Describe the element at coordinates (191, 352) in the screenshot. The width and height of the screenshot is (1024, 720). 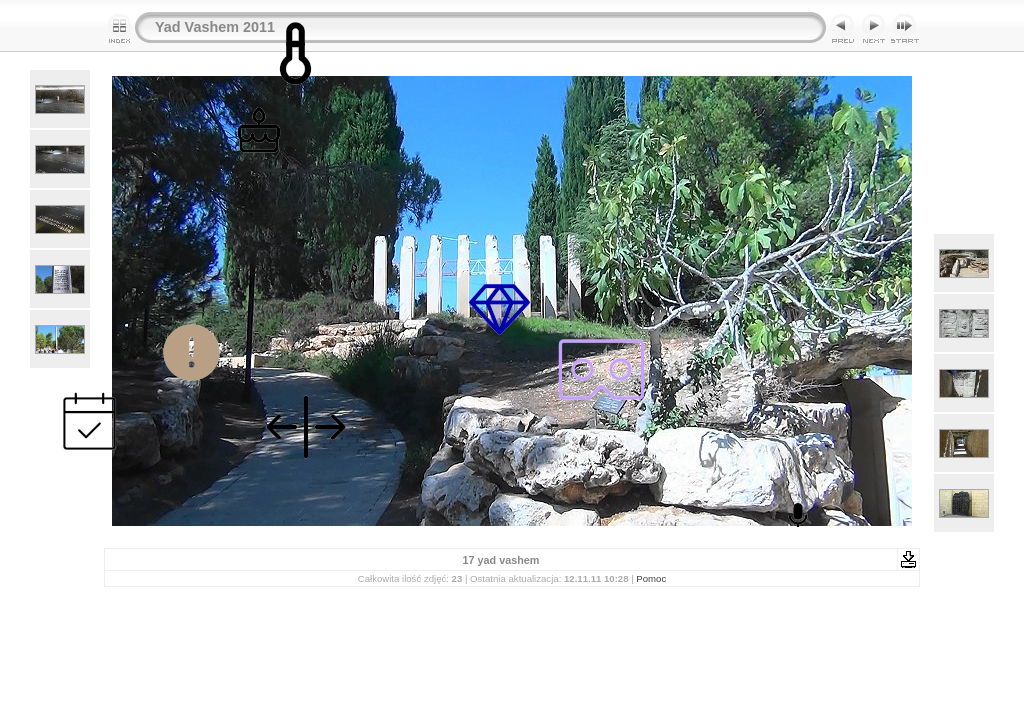
I see `indicates a warning or alert that needs attention` at that location.